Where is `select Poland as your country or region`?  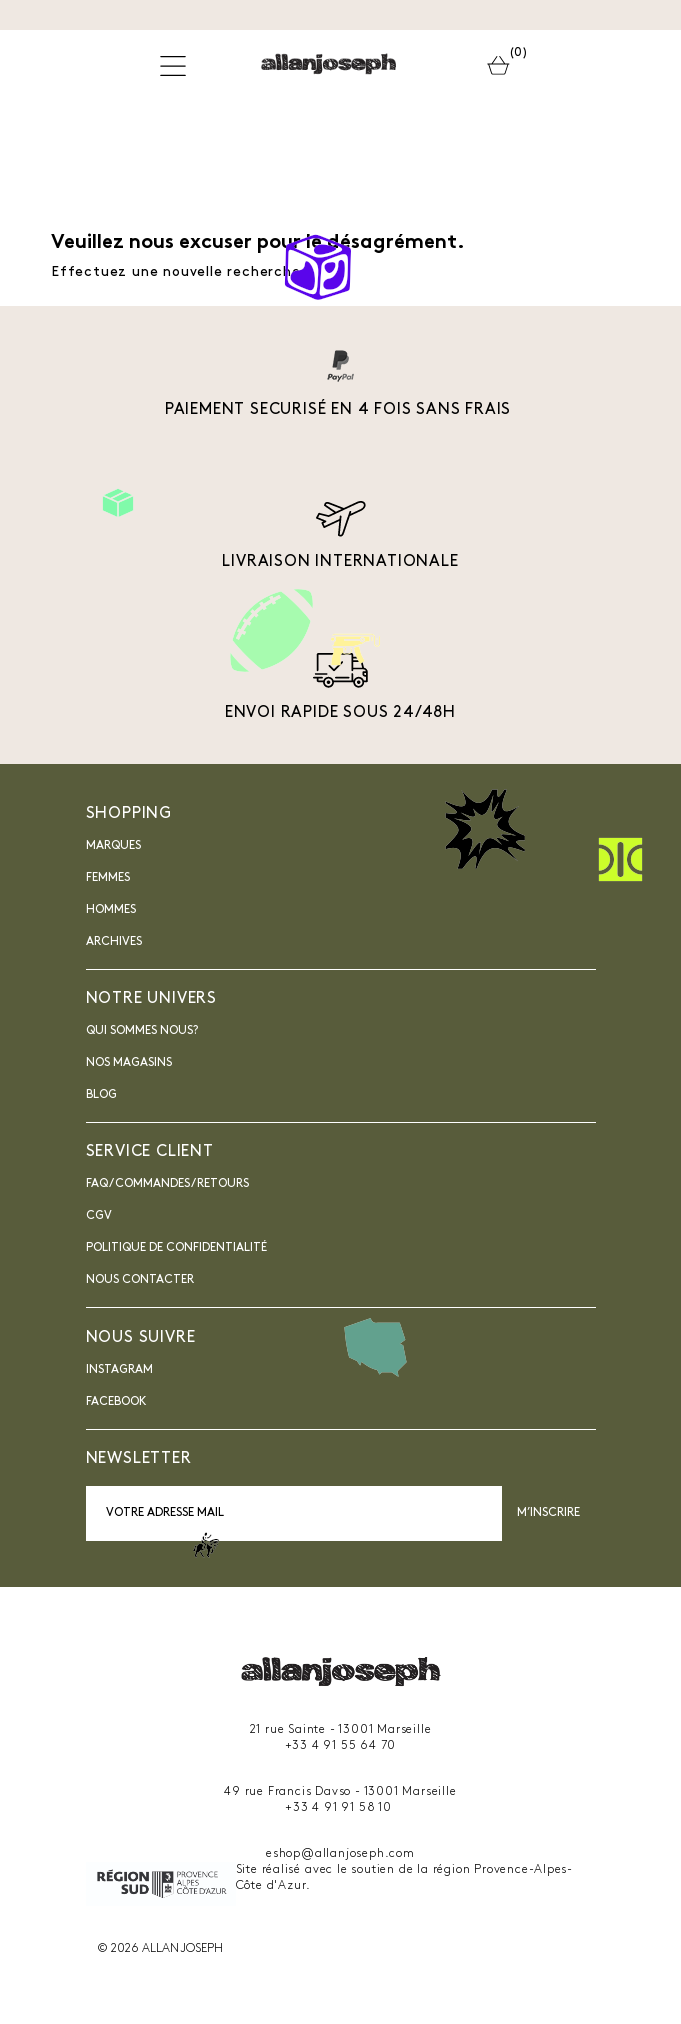
select Poland as your country or region is located at coordinates (375, 1347).